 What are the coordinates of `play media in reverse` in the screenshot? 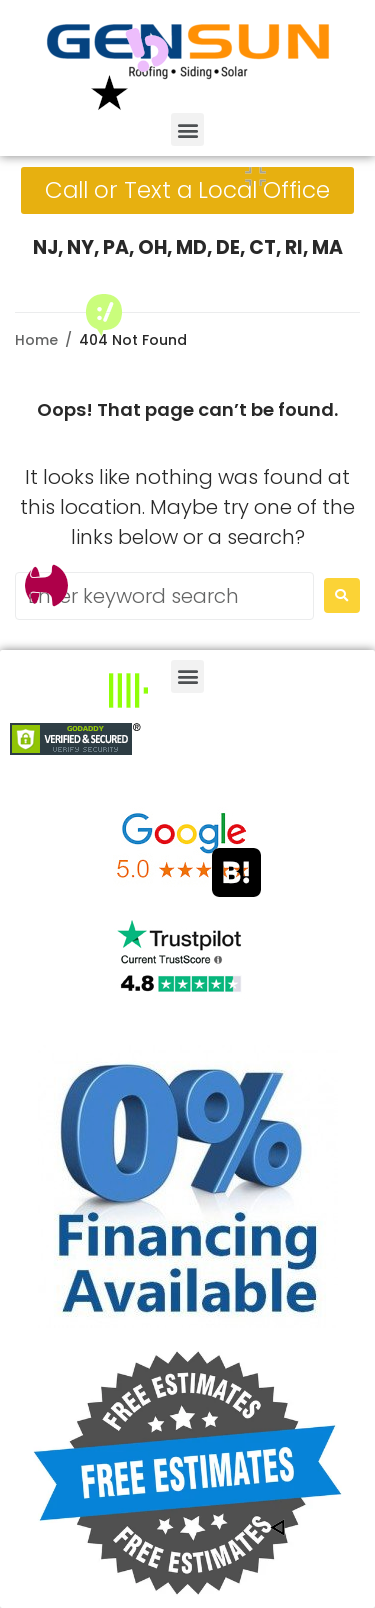 It's located at (278, 1527).